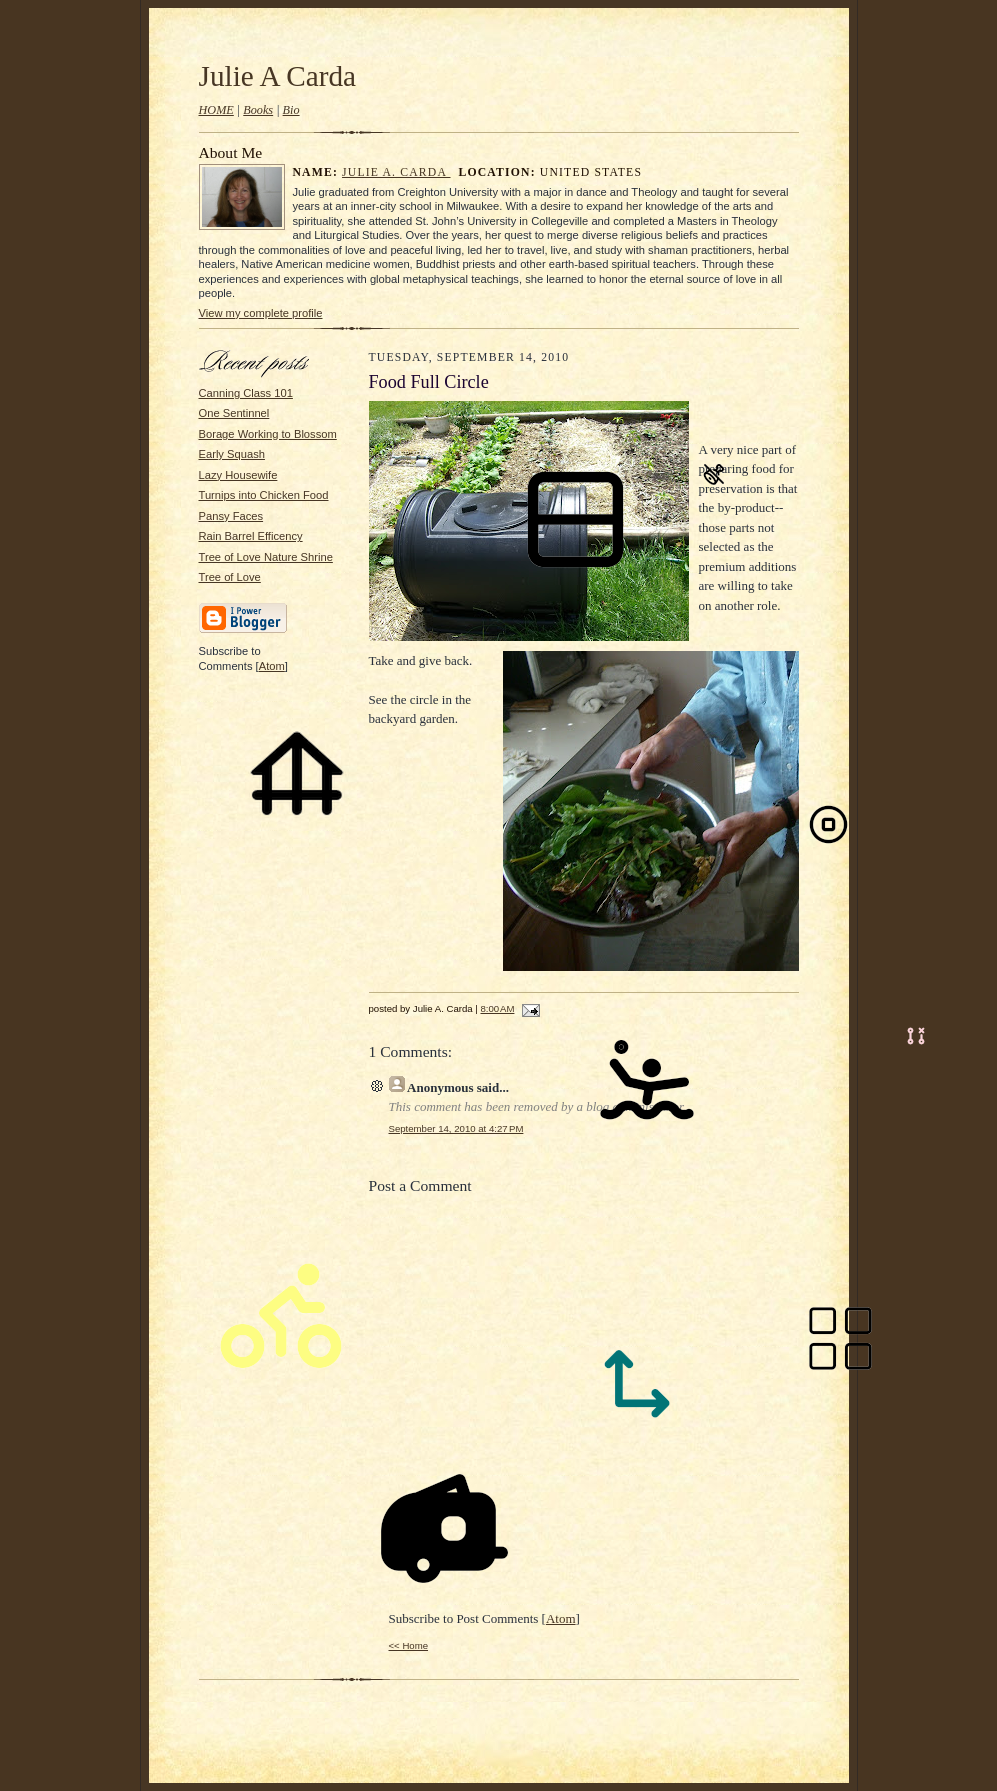  What do you see at coordinates (281, 1313) in the screenshot?
I see `access bike or cycling options` at bounding box center [281, 1313].